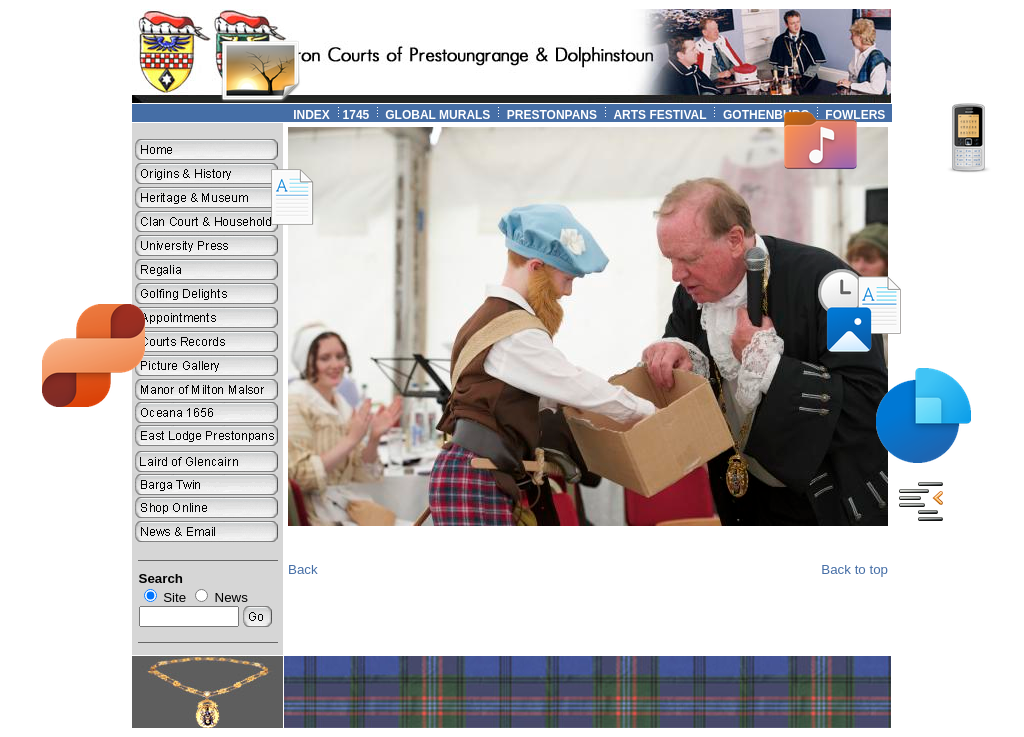  I want to click on indicates an image file type, so click(260, 72).